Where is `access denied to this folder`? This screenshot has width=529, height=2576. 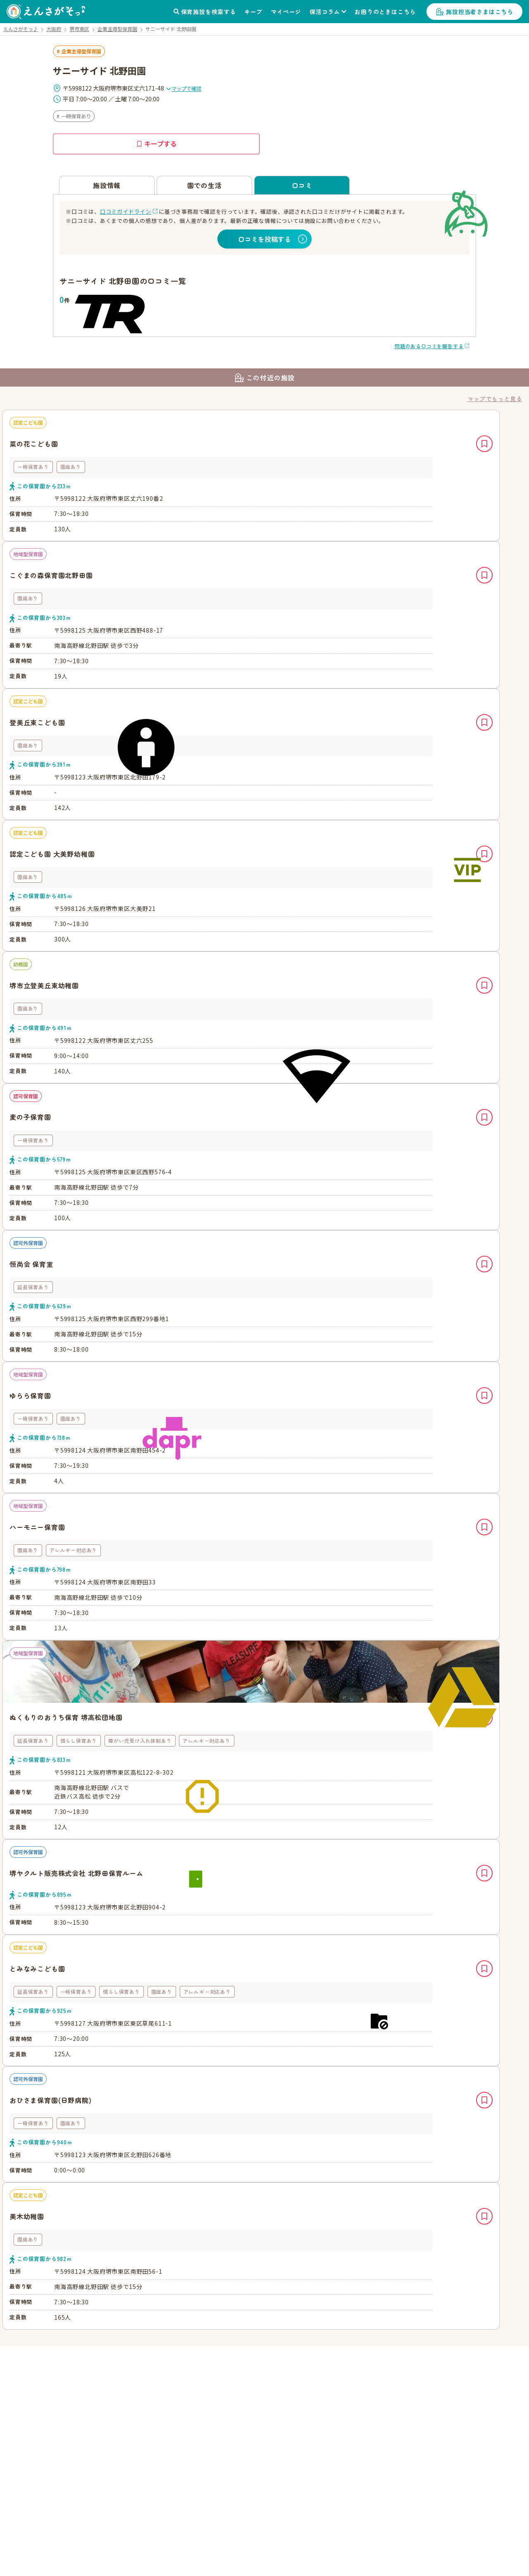 access denied to this folder is located at coordinates (379, 2021).